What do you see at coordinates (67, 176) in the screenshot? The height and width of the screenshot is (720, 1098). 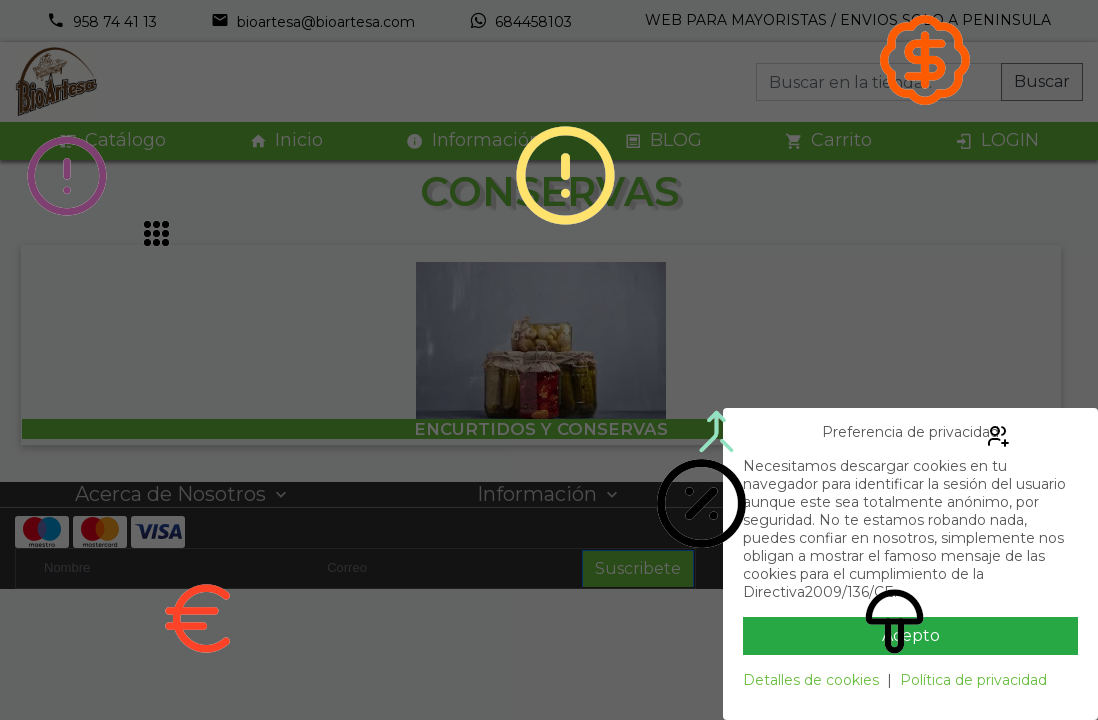 I see `indicates a warning or alert message` at bounding box center [67, 176].